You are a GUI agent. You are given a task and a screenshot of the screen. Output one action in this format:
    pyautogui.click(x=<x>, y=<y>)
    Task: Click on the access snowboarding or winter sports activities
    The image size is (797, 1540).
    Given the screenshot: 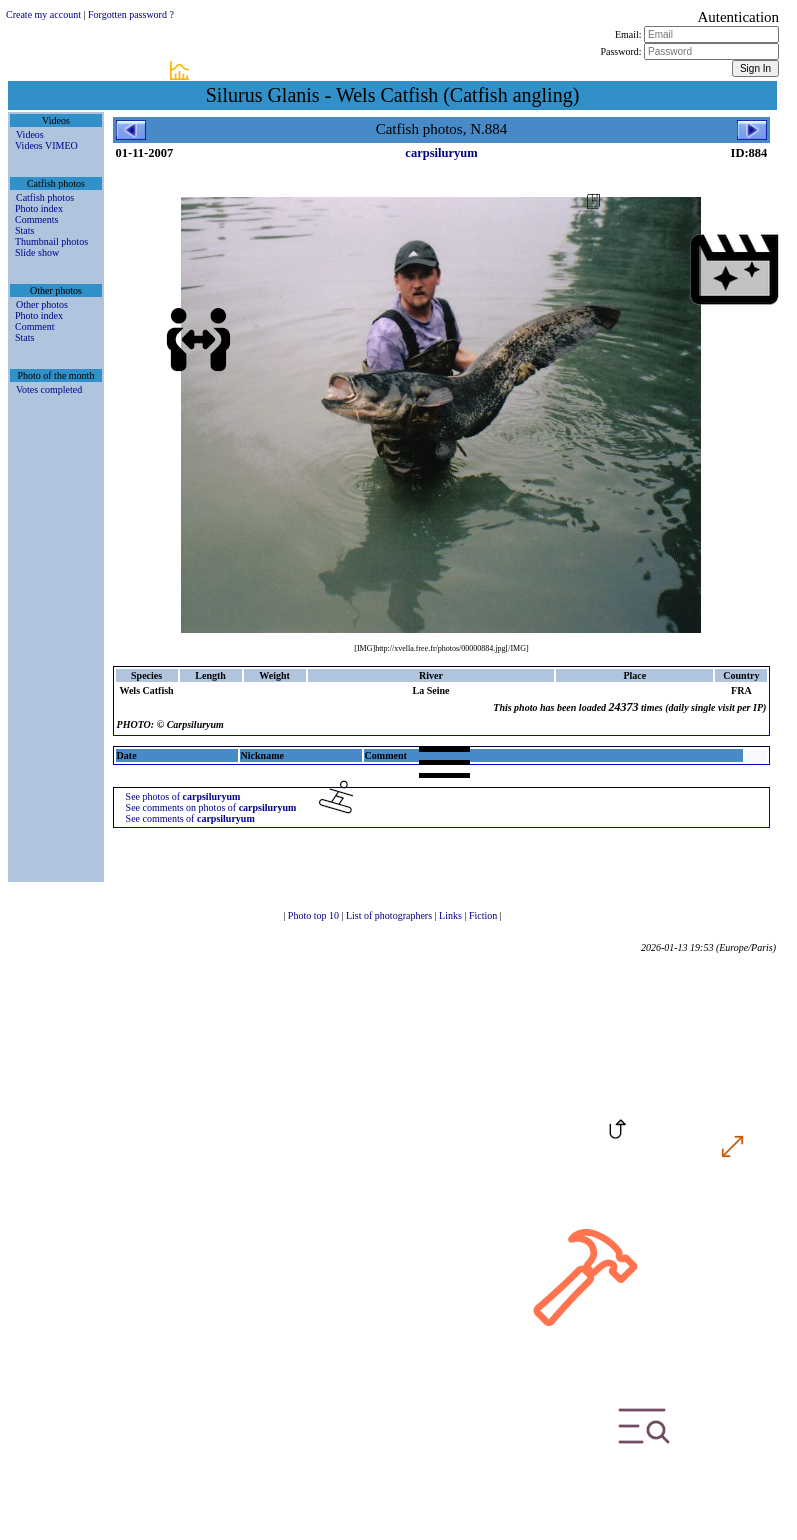 What is the action you would take?
    pyautogui.click(x=338, y=797)
    